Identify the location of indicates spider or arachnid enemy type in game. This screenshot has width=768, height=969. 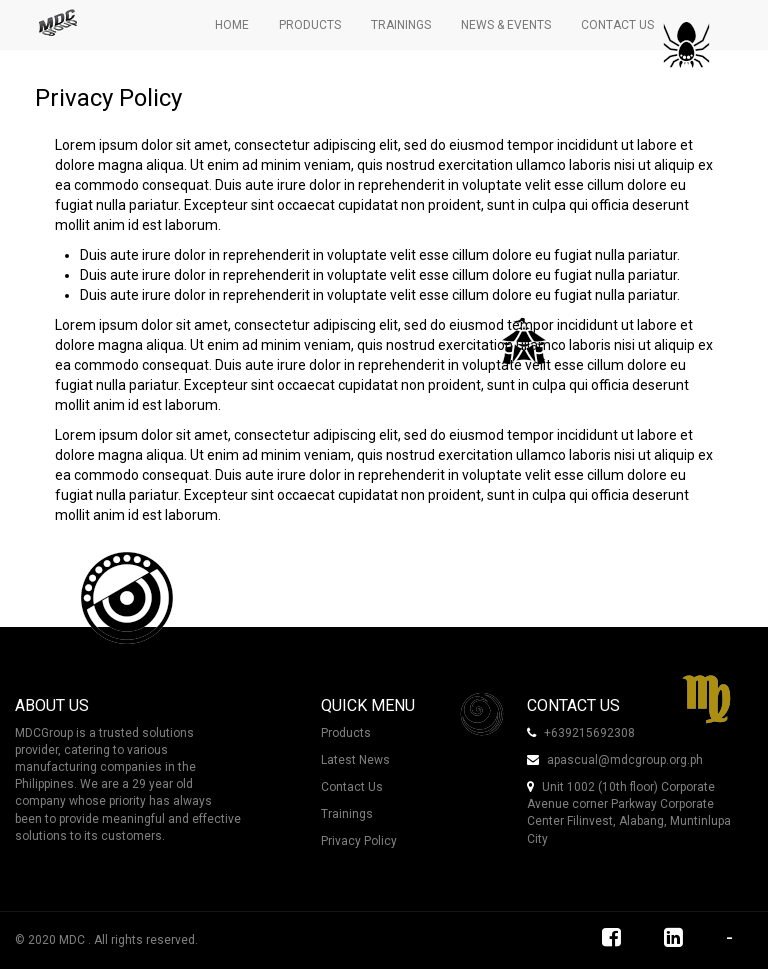
(686, 44).